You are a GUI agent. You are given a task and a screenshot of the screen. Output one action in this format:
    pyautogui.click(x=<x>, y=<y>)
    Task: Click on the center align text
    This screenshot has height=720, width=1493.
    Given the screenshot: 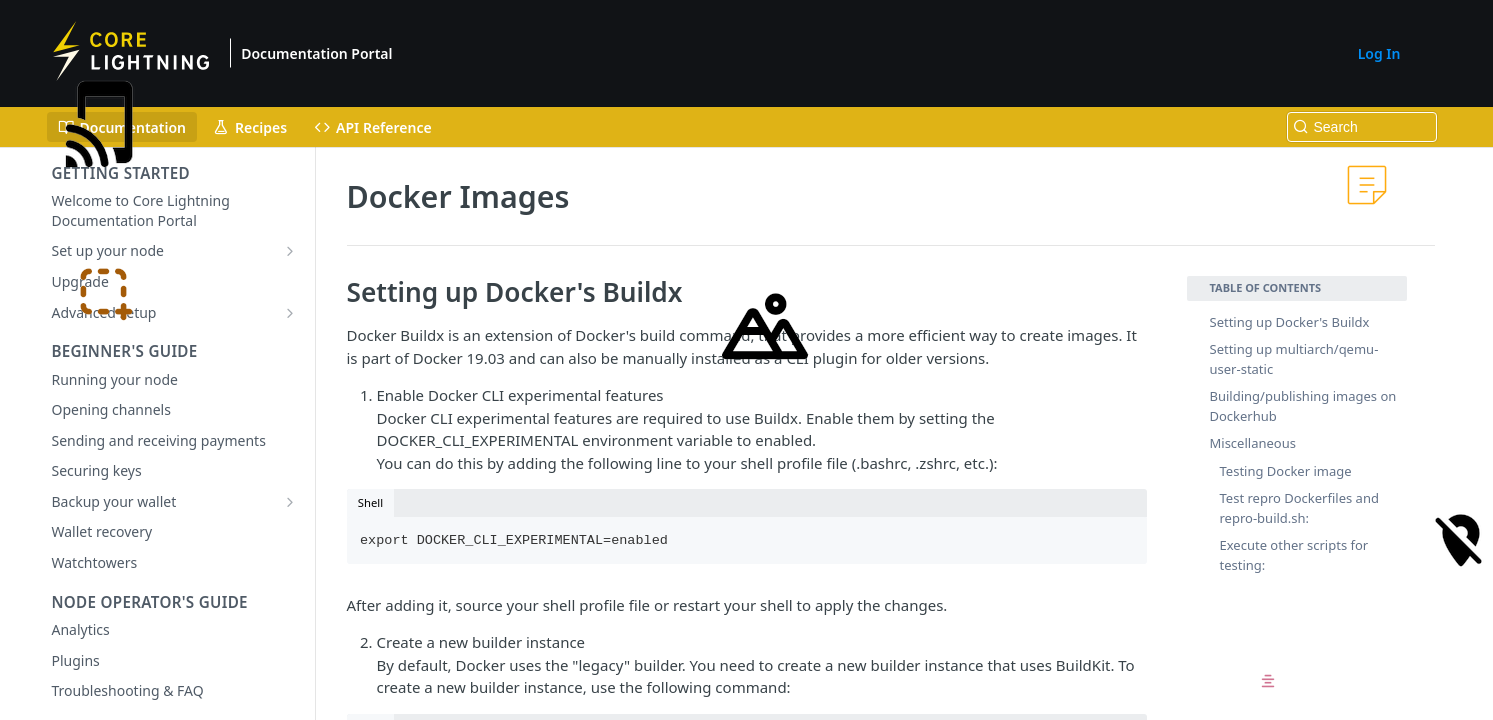 What is the action you would take?
    pyautogui.click(x=1268, y=681)
    